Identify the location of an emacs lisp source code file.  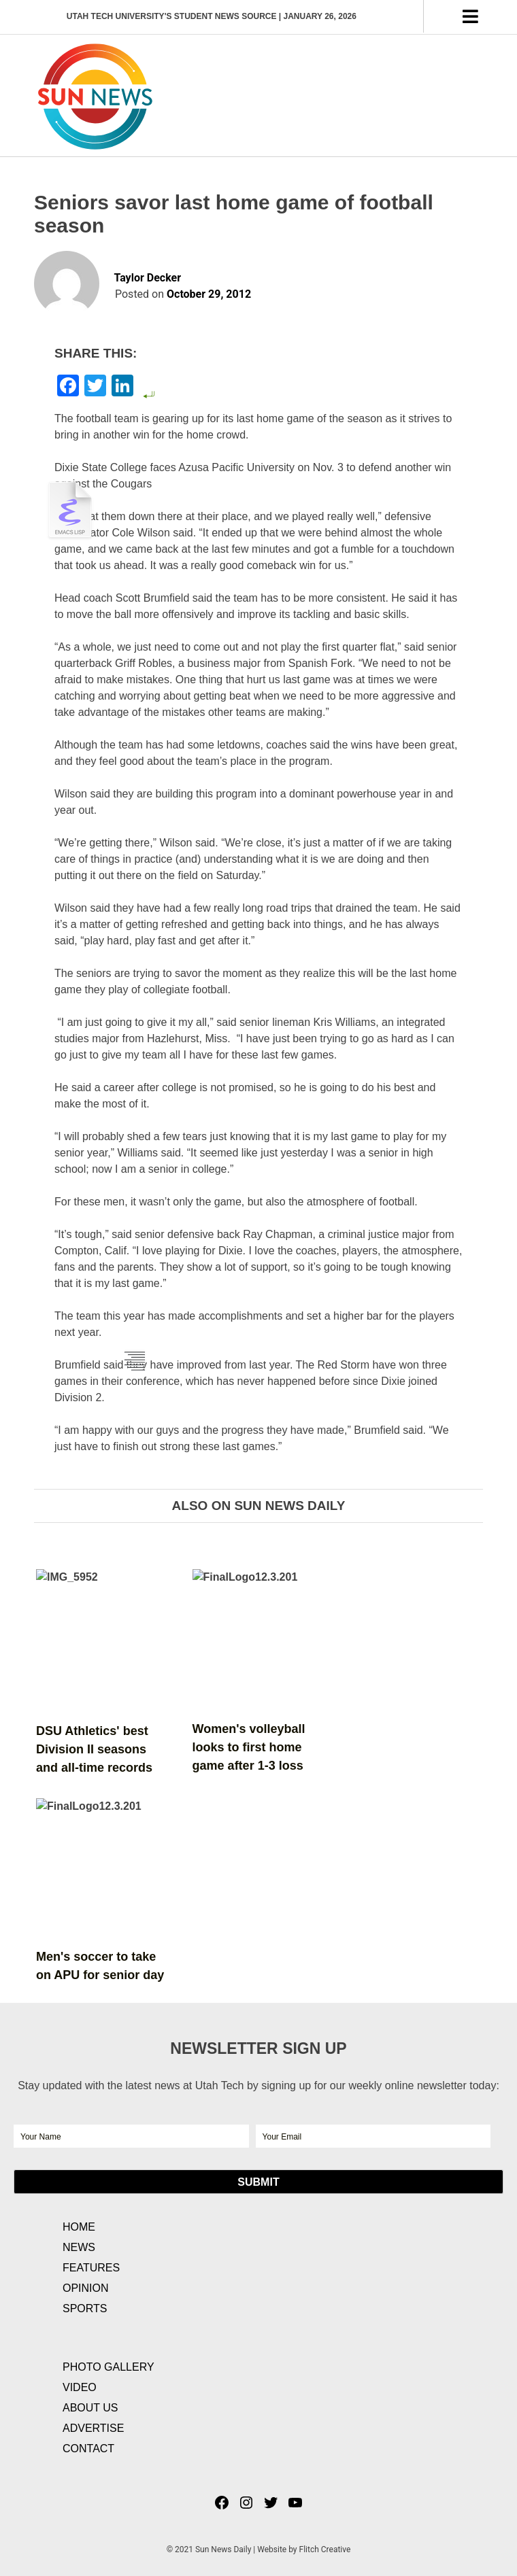
(70, 511).